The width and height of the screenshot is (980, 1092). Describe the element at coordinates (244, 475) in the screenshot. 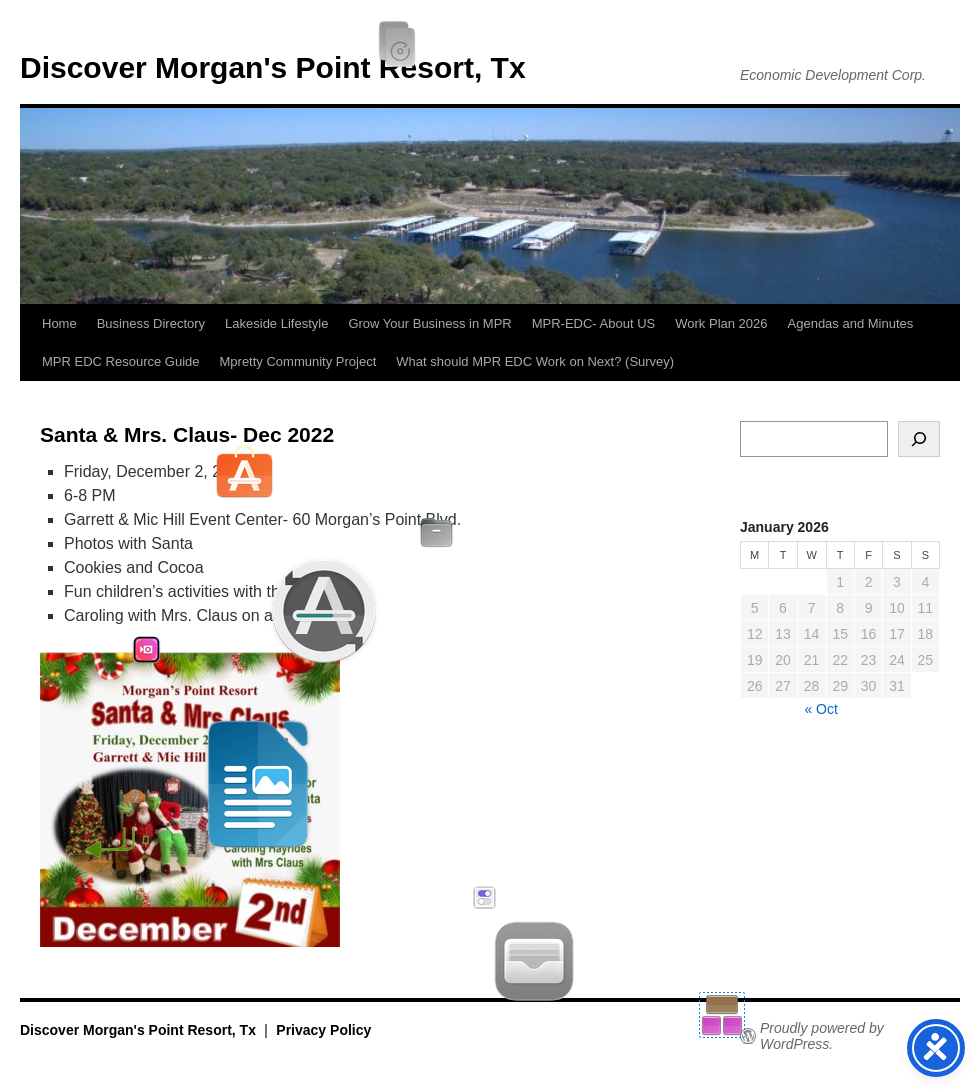

I see `open the ubuntu software center` at that location.